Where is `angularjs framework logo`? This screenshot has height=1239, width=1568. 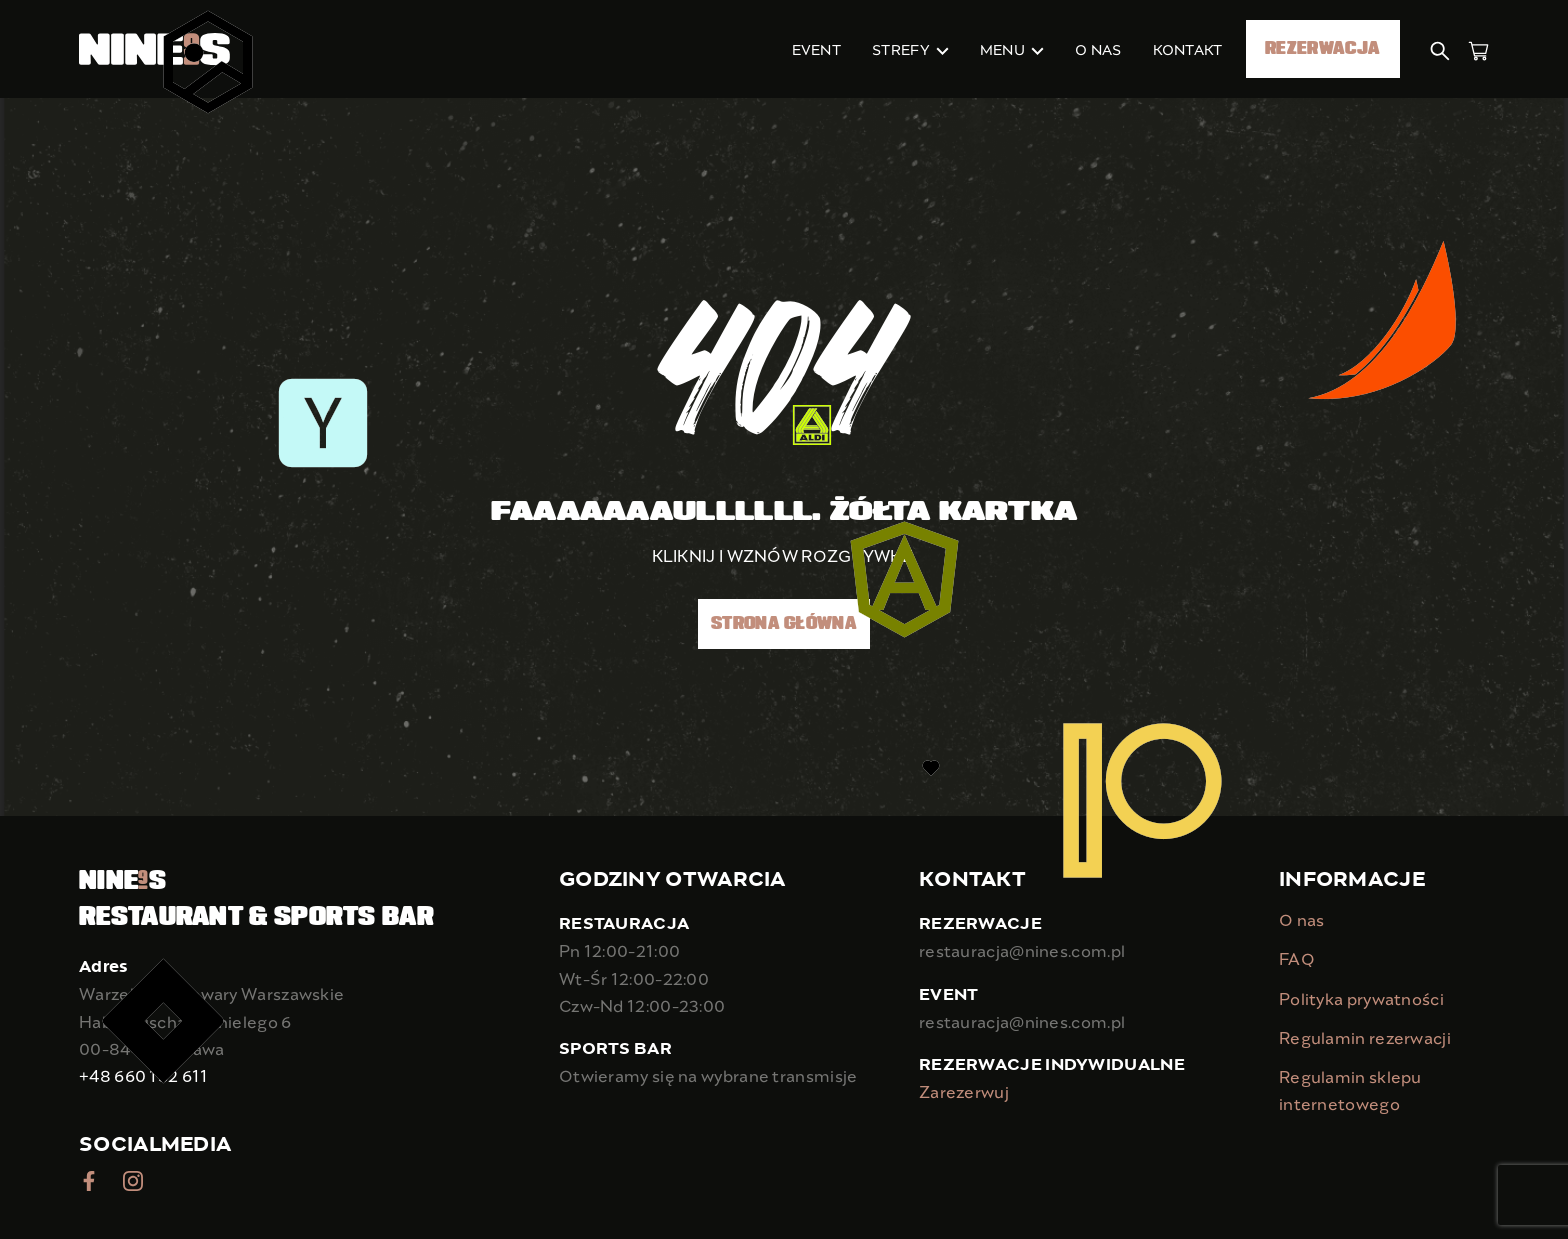 angularjs framework logo is located at coordinates (904, 579).